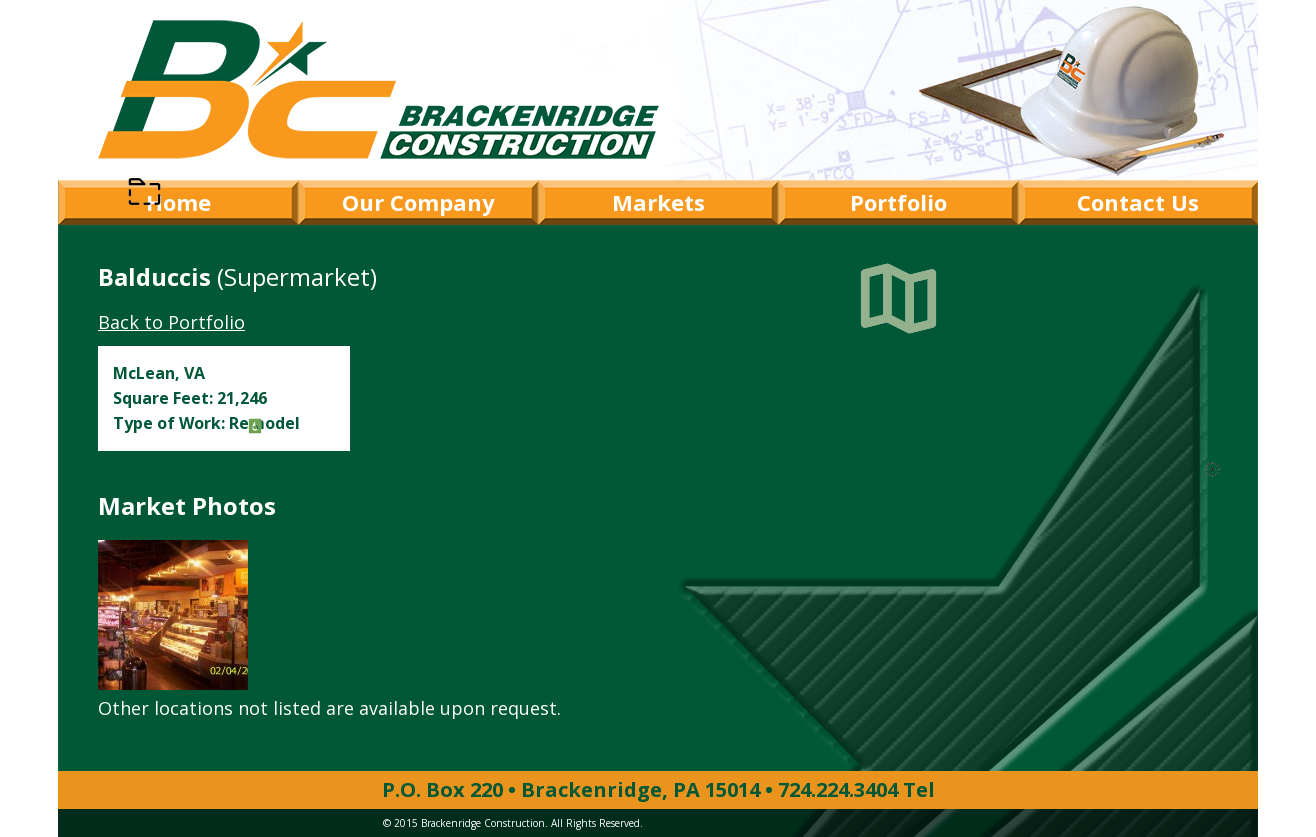 The width and height of the screenshot is (1316, 837). What do you see at coordinates (255, 426) in the screenshot?
I see `indicates the number six in a sequence or list` at bounding box center [255, 426].